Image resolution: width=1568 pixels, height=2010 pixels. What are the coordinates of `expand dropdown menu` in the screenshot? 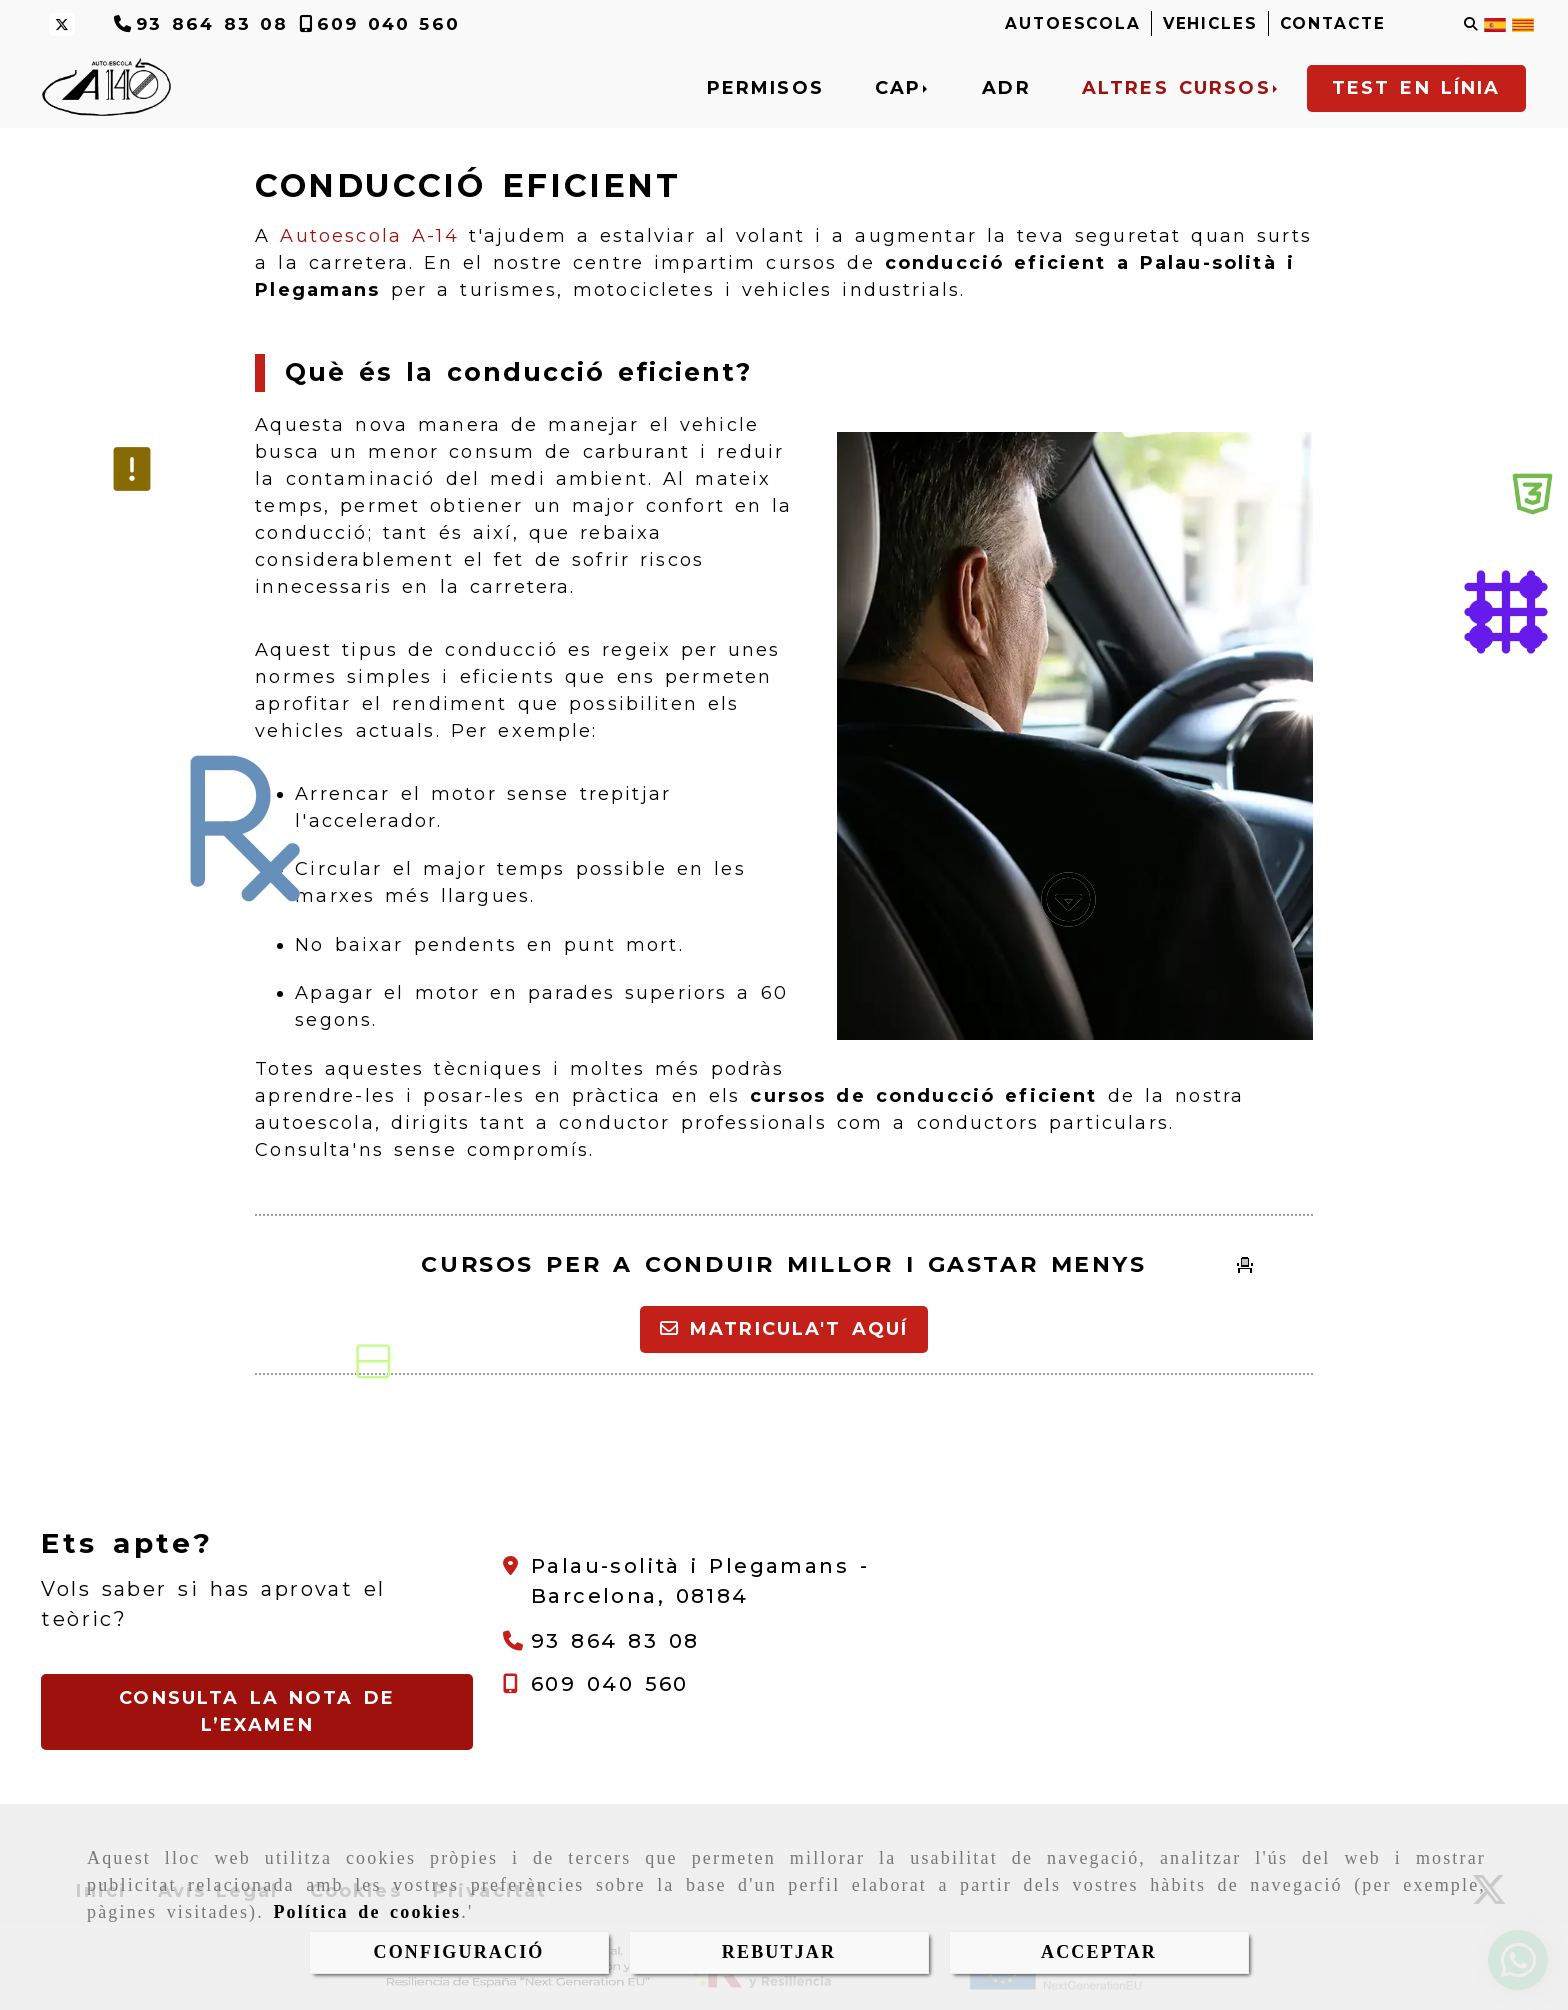 It's located at (1068, 899).